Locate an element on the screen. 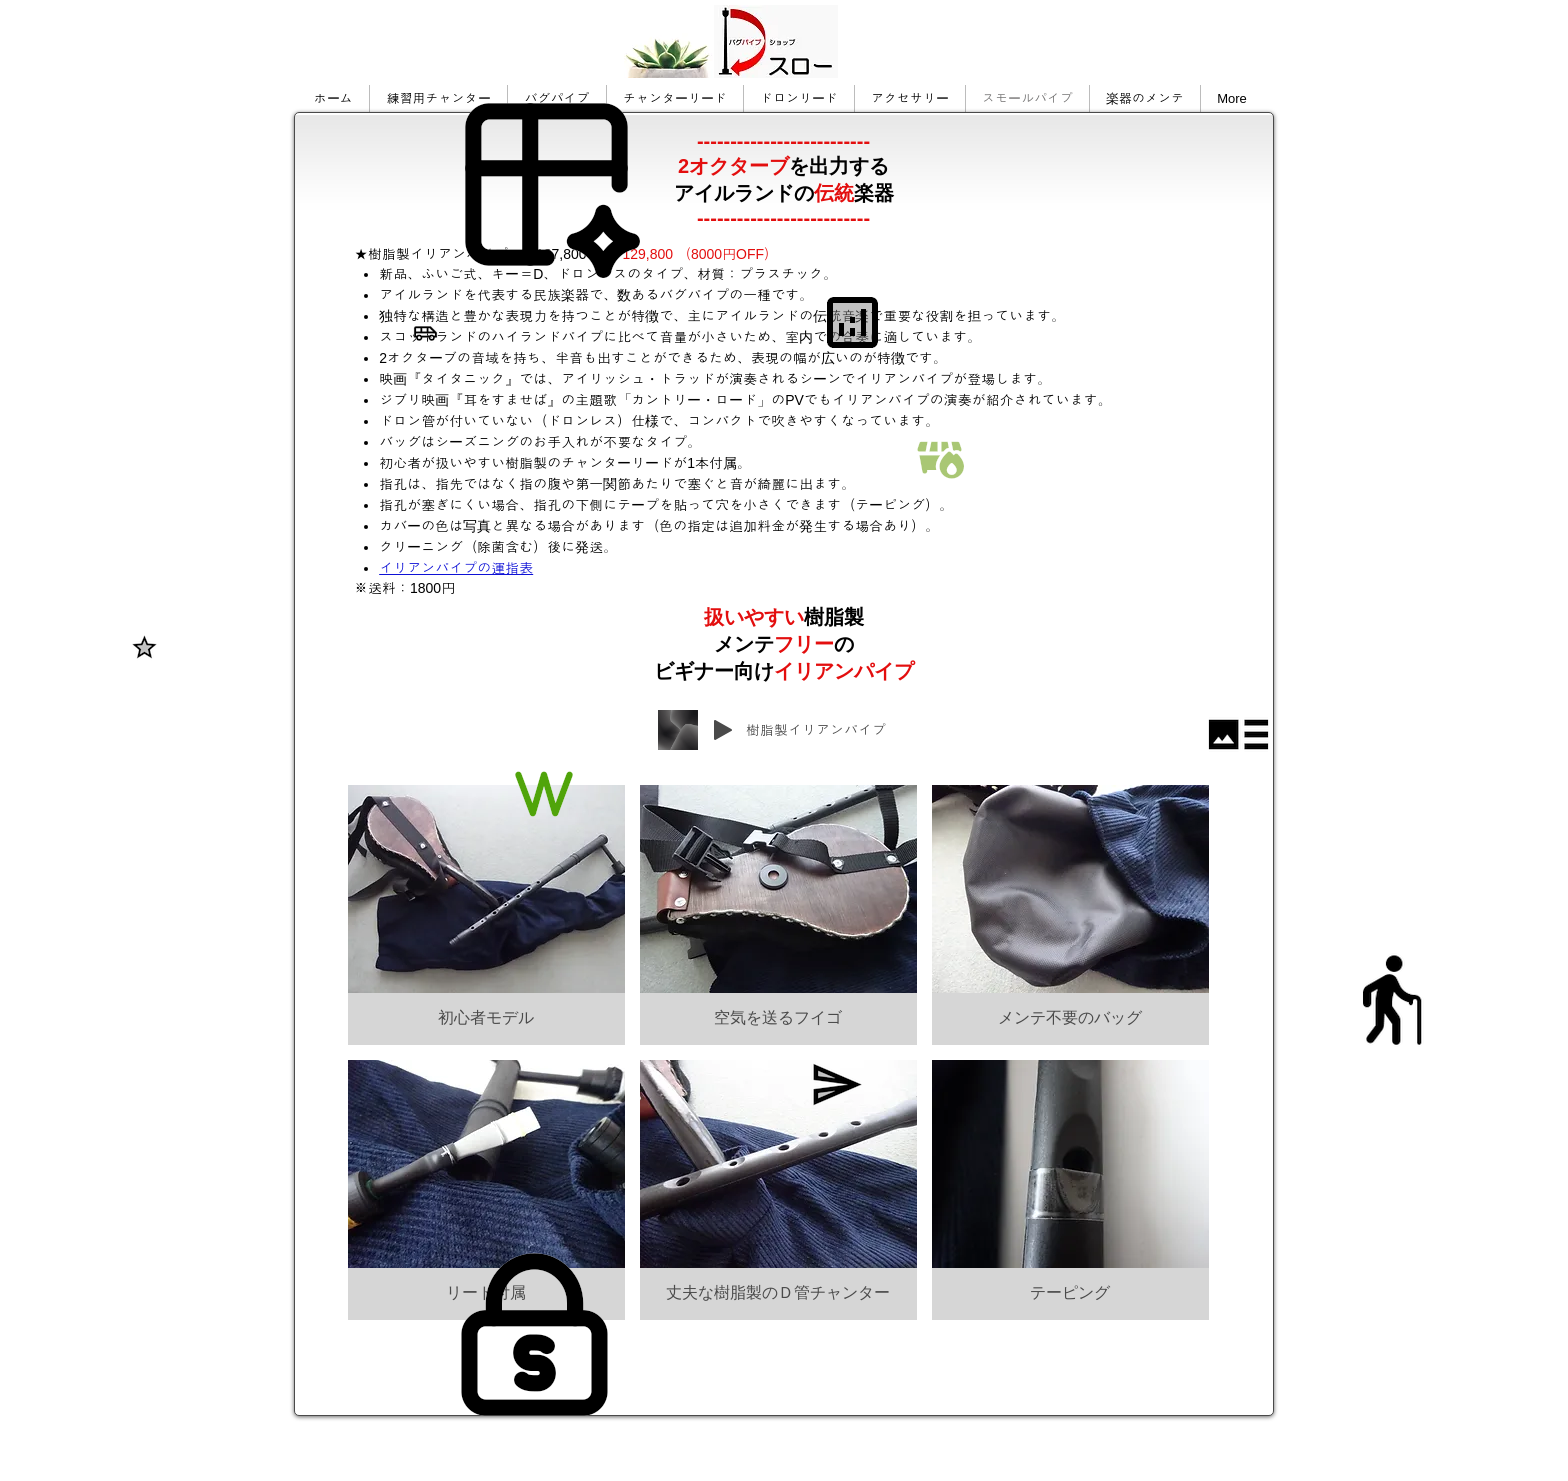 Image resolution: width=1568 pixels, height=1481 pixels. generate table with AI assistance is located at coordinates (546, 184).